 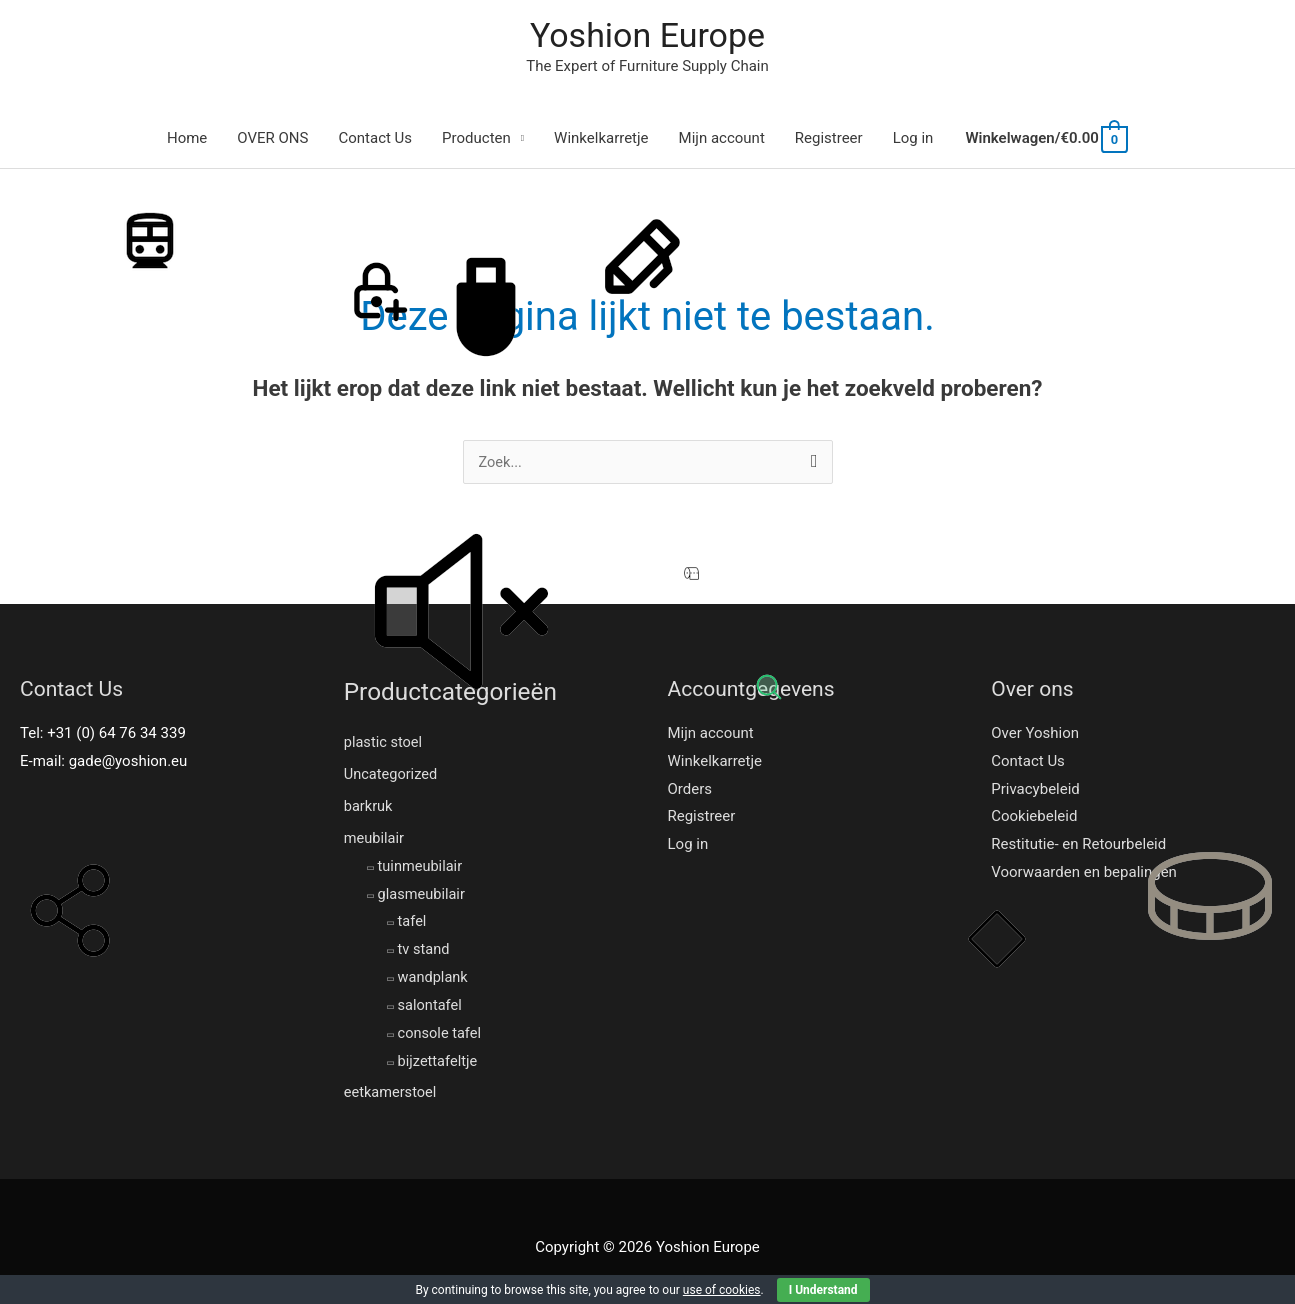 I want to click on share content with others, so click(x=73, y=910).